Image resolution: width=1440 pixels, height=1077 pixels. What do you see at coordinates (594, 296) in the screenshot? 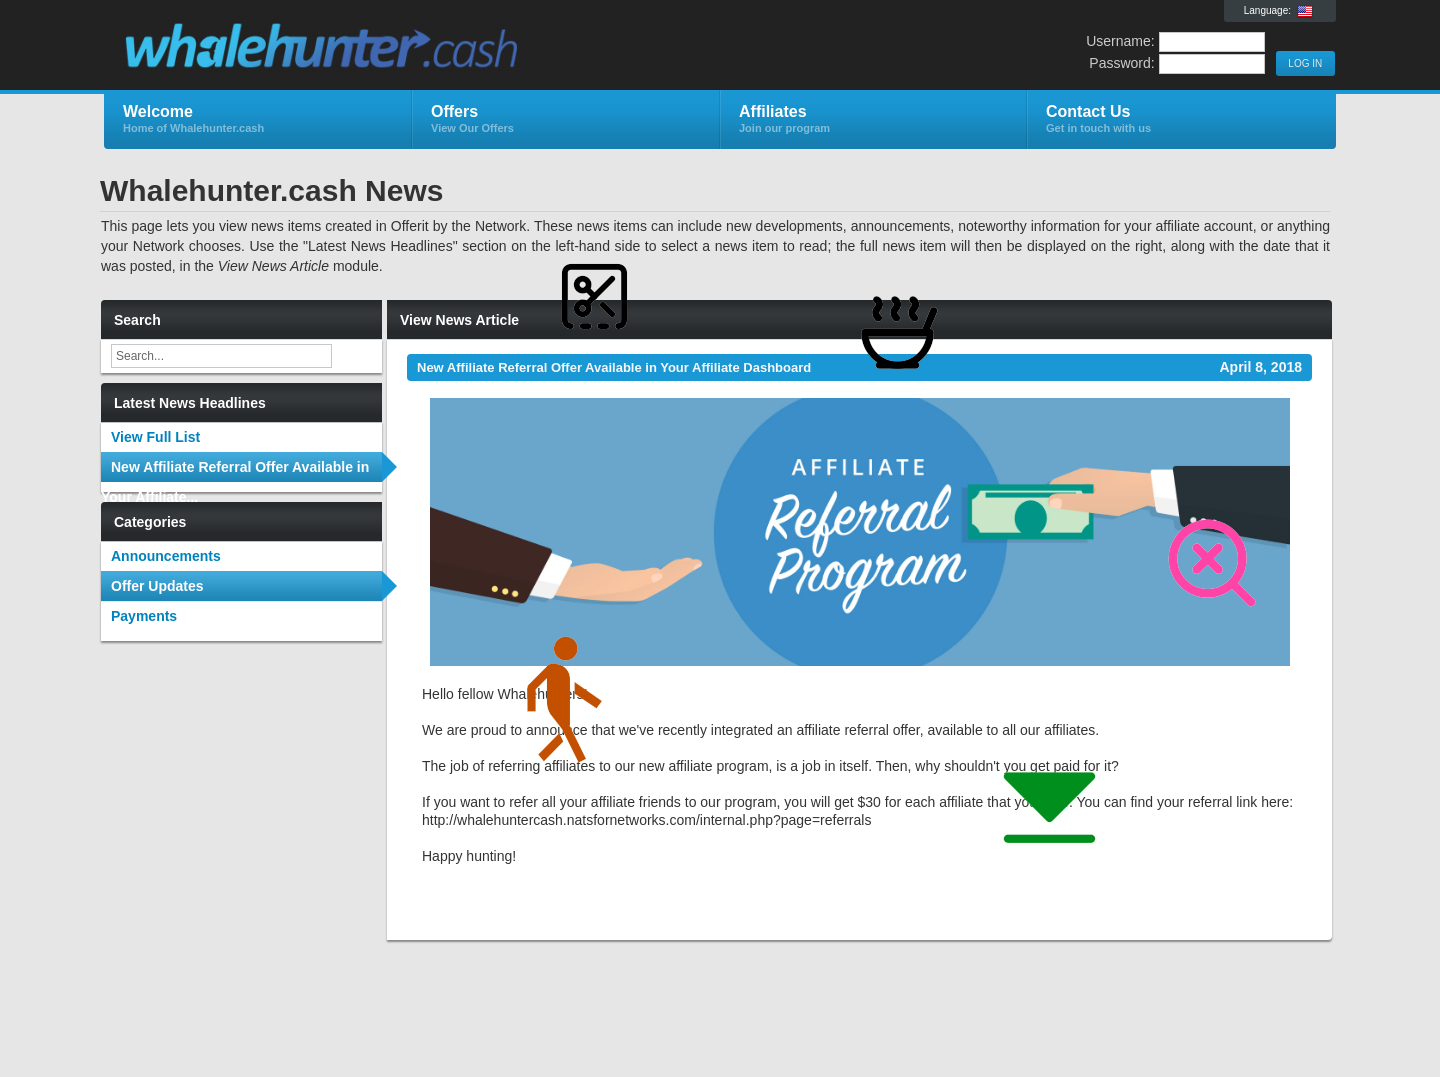
I see `cut or crop selection area` at bounding box center [594, 296].